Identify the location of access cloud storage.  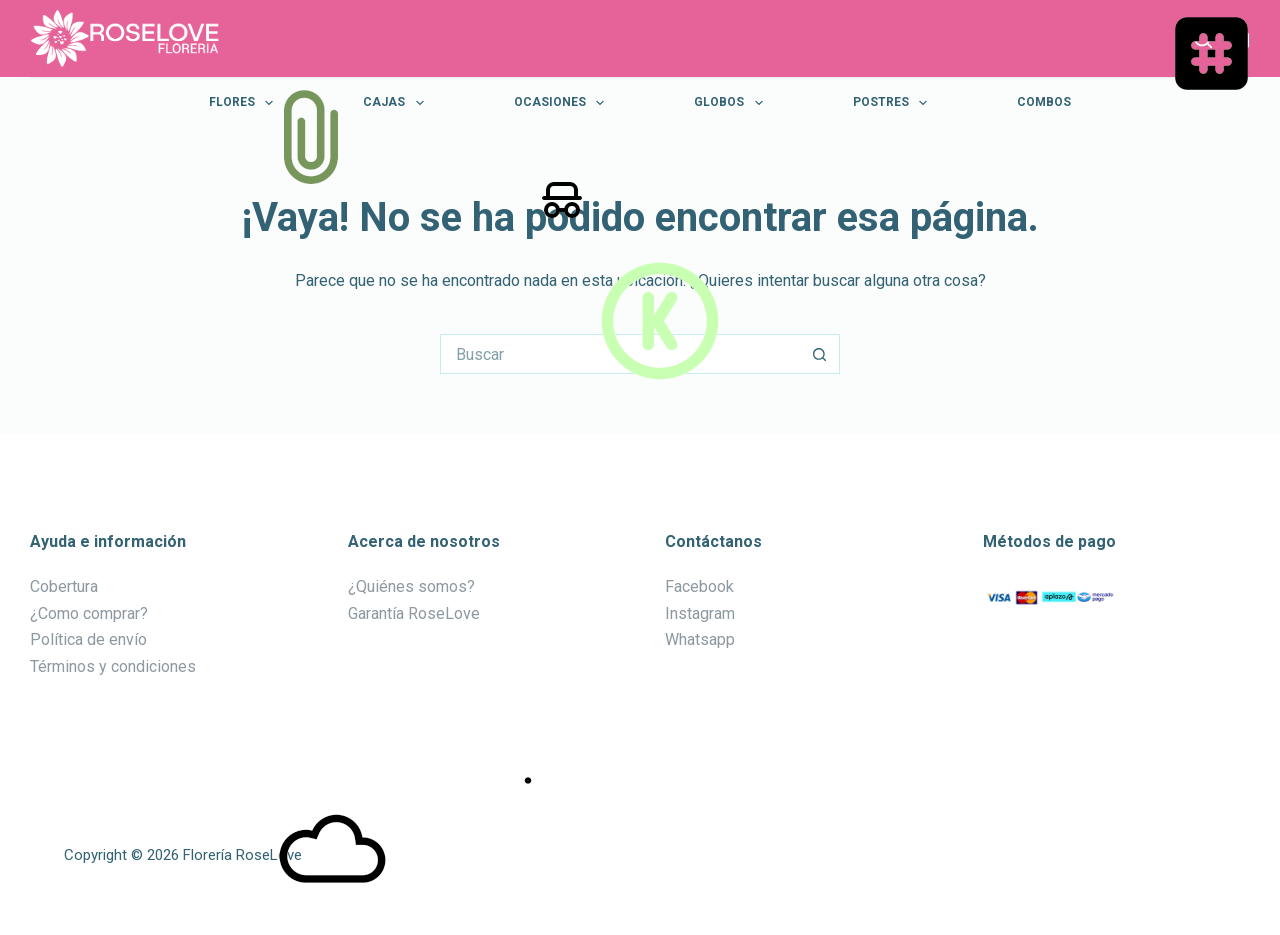
(332, 852).